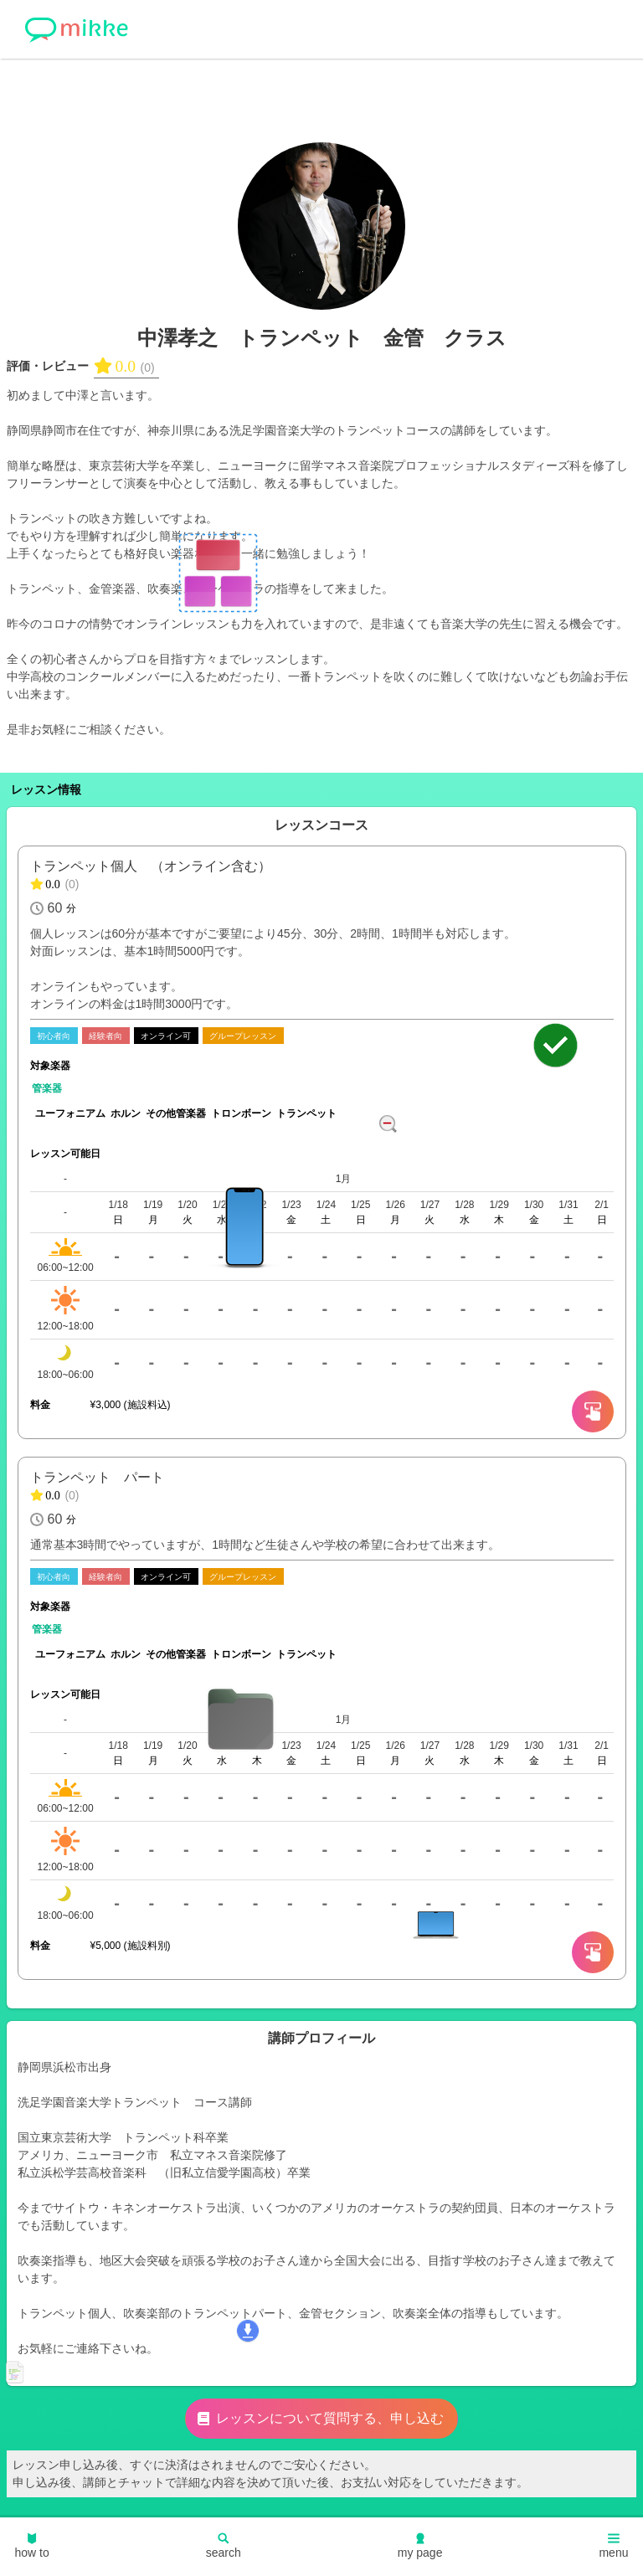 This screenshot has width=643, height=2576. I want to click on select all items in the current view, so click(218, 573).